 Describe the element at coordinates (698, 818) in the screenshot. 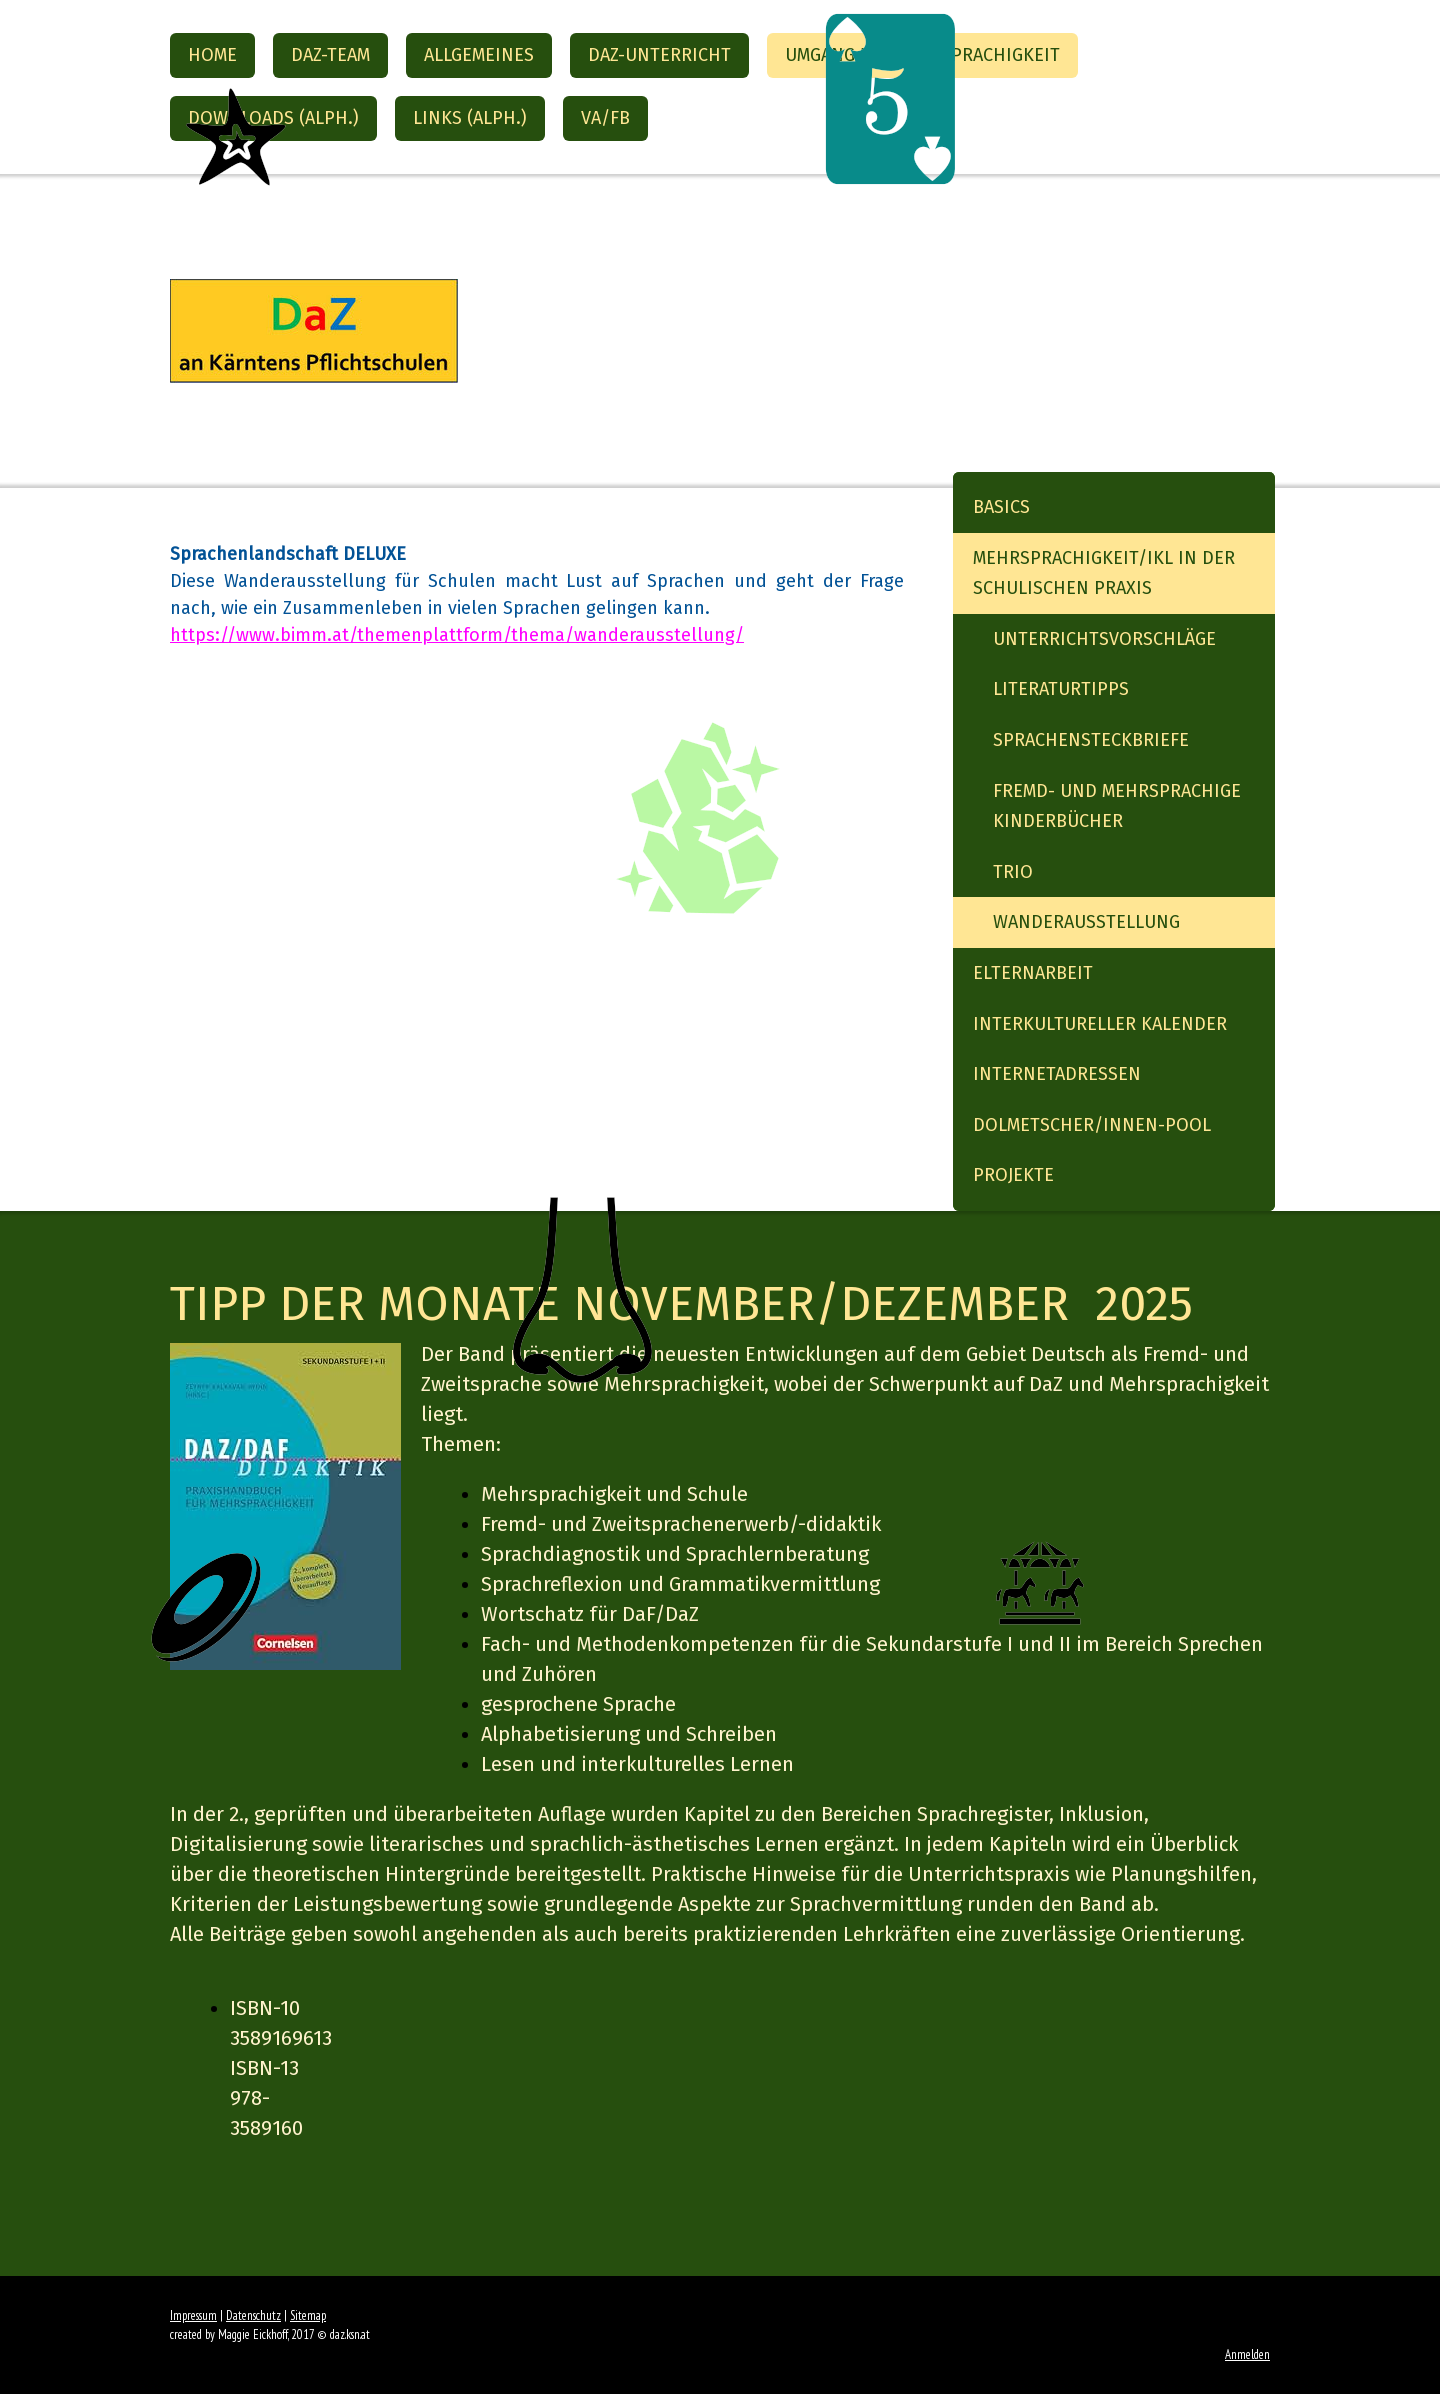

I see `collect ore or mining resources` at that location.